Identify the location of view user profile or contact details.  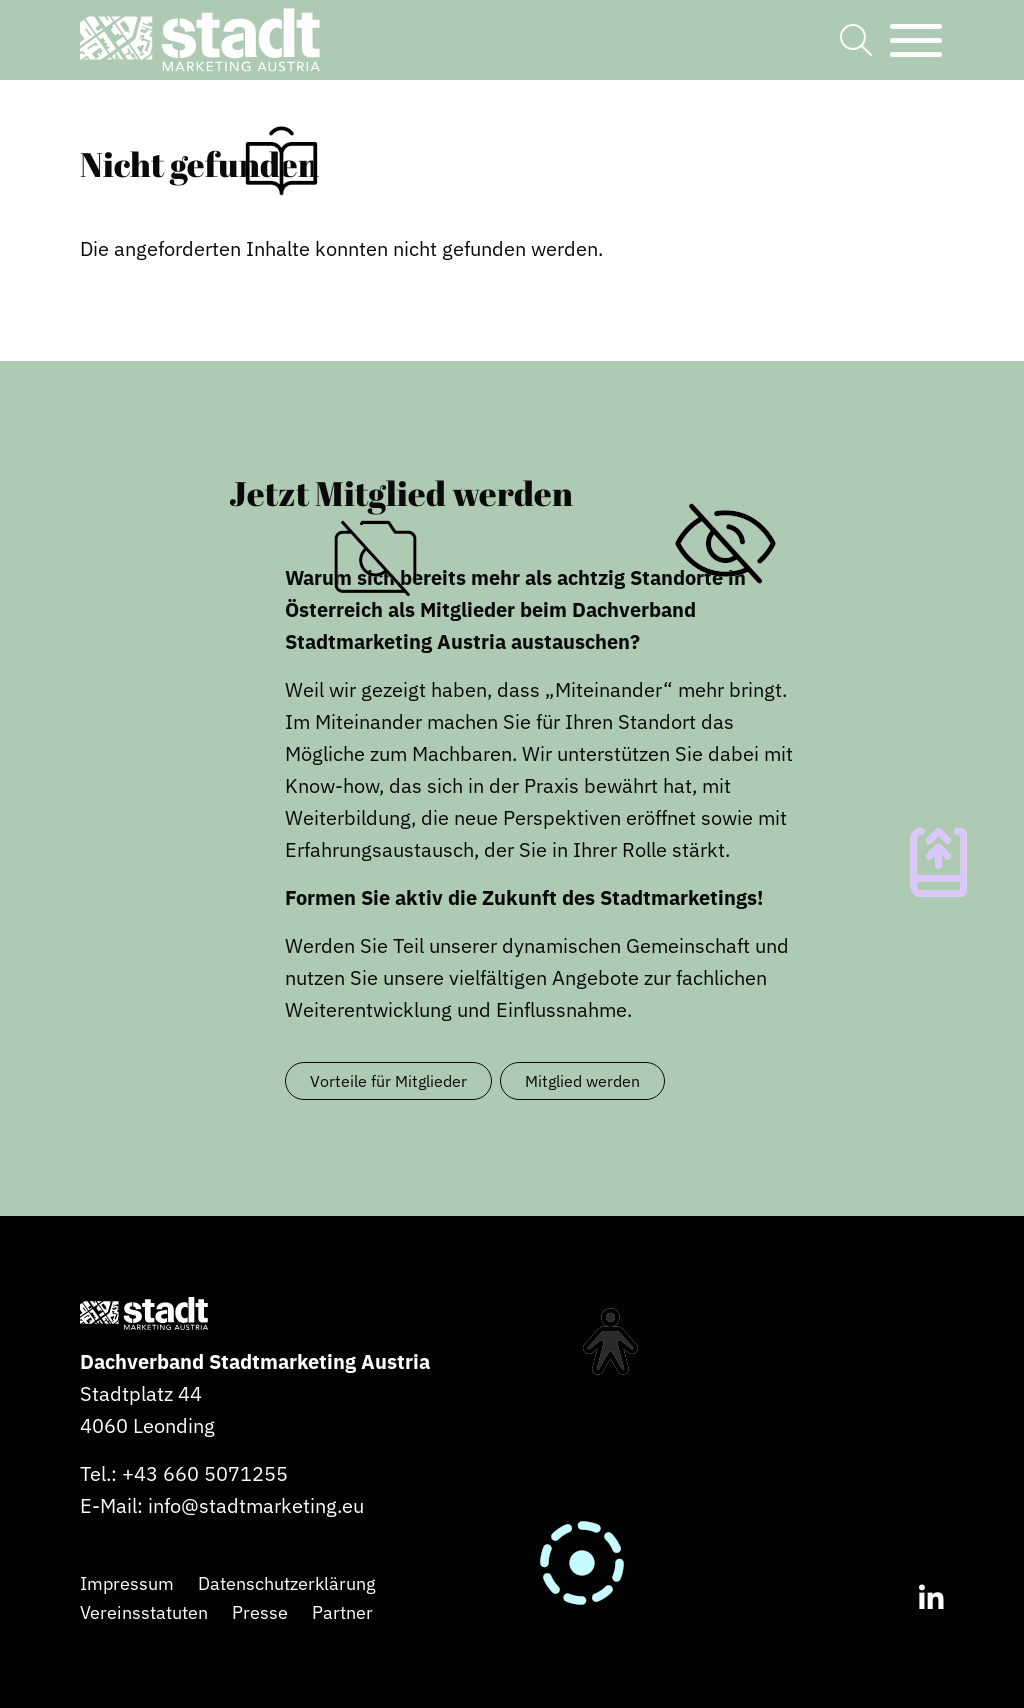
(281, 159).